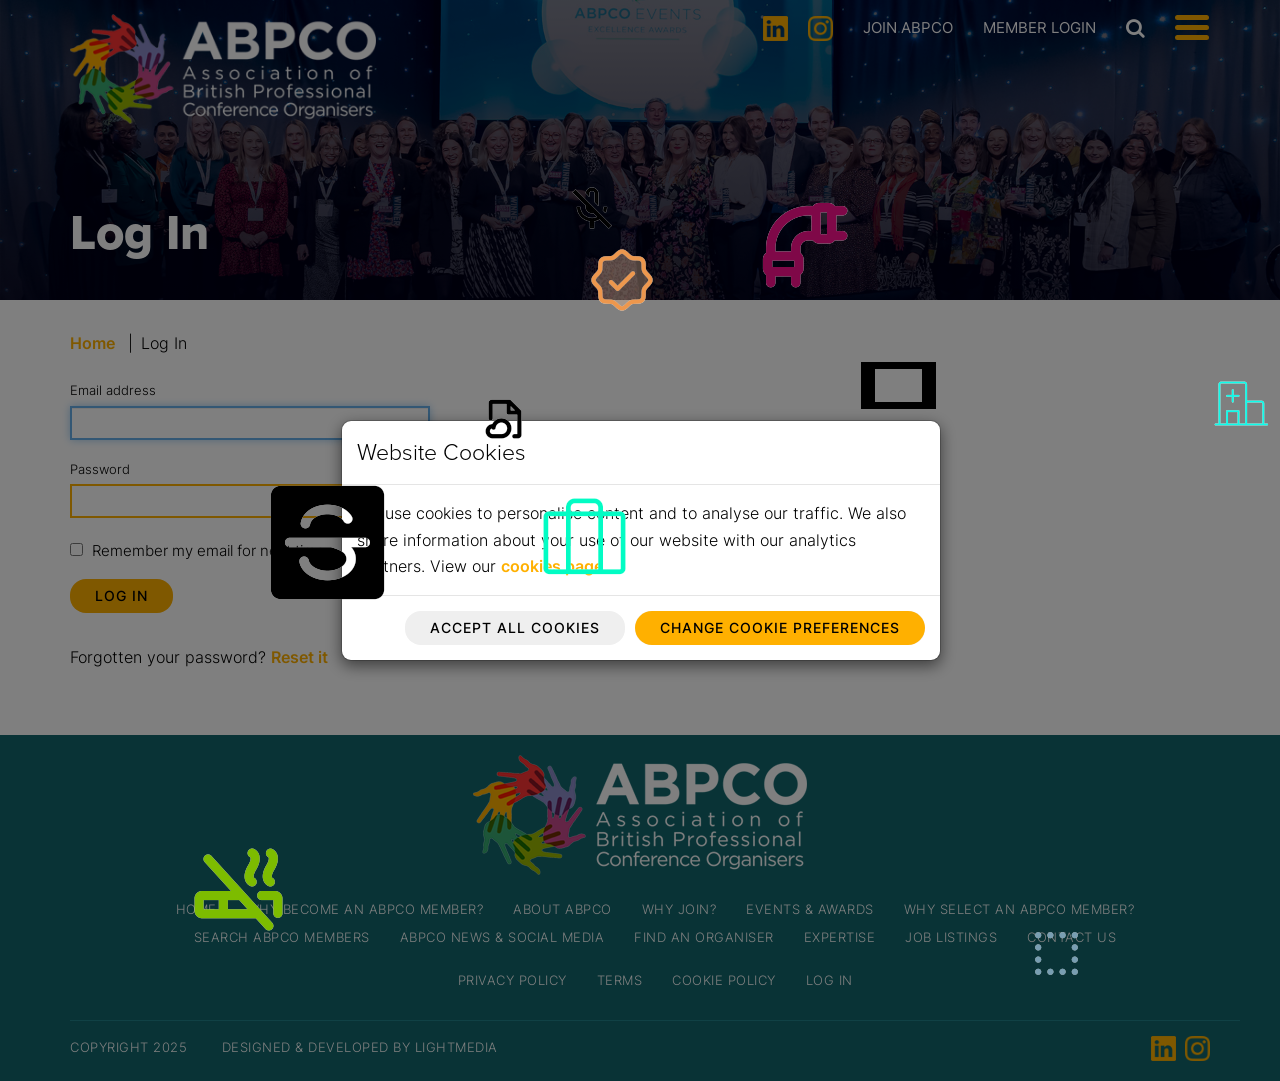 The height and width of the screenshot is (1081, 1280). What do you see at coordinates (802, 242) in the screenshot?
I see `plumbing or pipe-related settings` at bounding box center [802, 242].